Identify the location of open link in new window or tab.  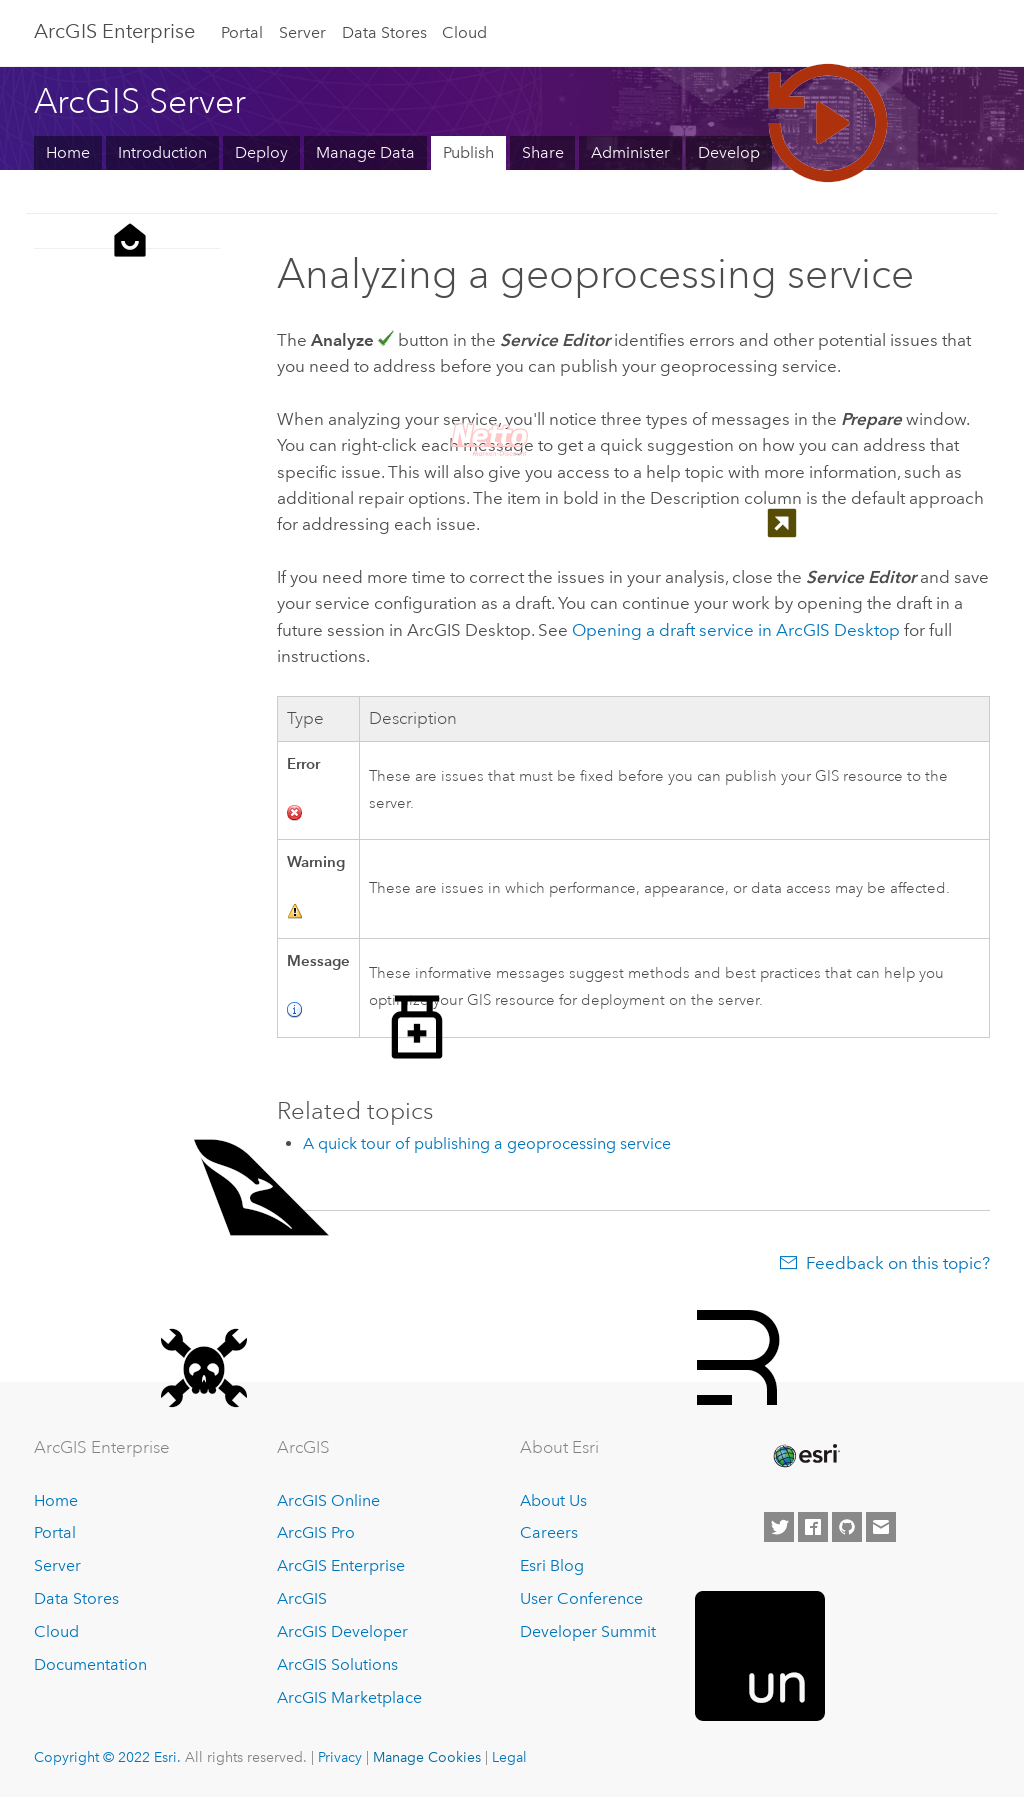
(782, 523).